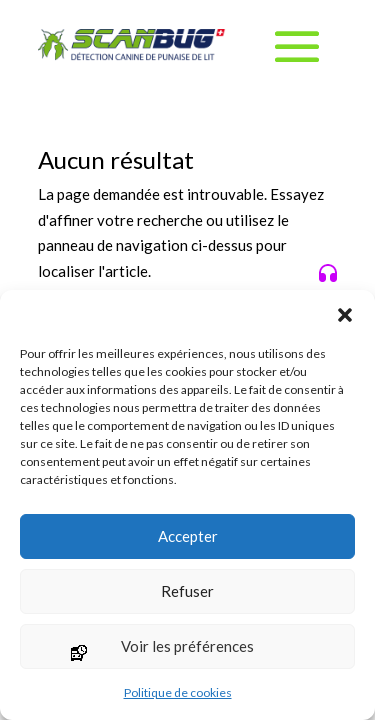  Describe the element at coordinates (79, 653) in the screenshot. I see `view bus or transit departure times` at that location.